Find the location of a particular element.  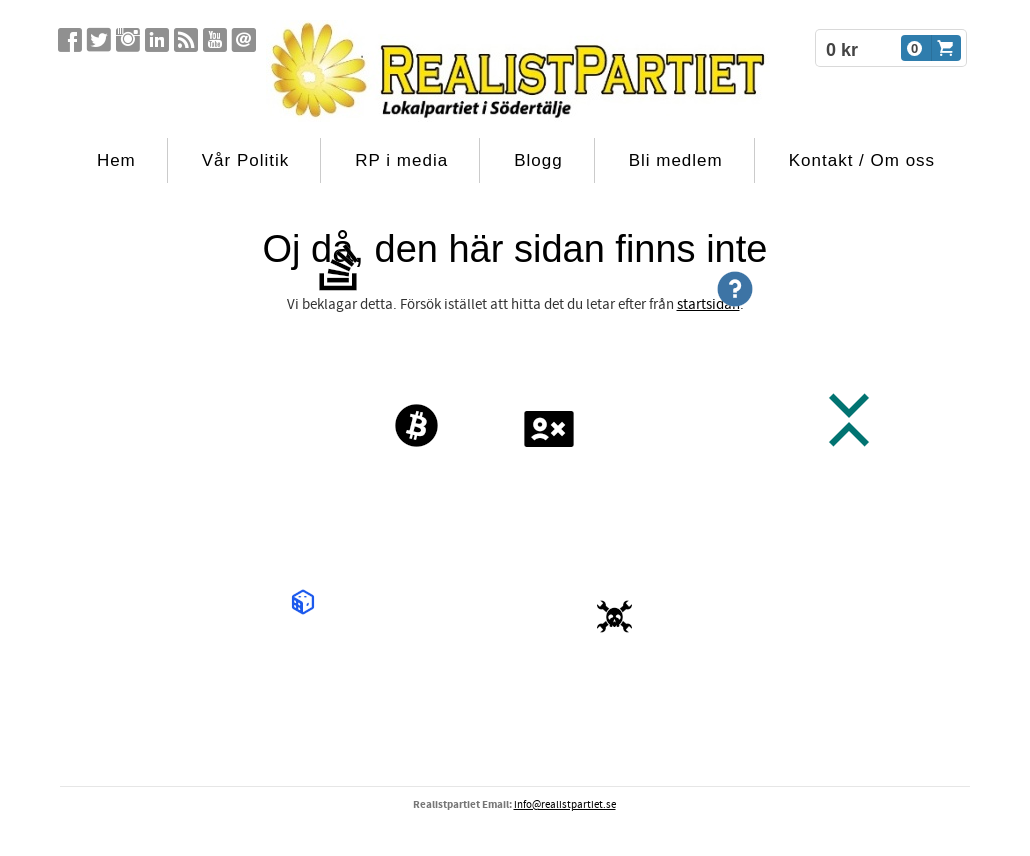

collapse or contract content vertically is located at coordinates (849, 420).